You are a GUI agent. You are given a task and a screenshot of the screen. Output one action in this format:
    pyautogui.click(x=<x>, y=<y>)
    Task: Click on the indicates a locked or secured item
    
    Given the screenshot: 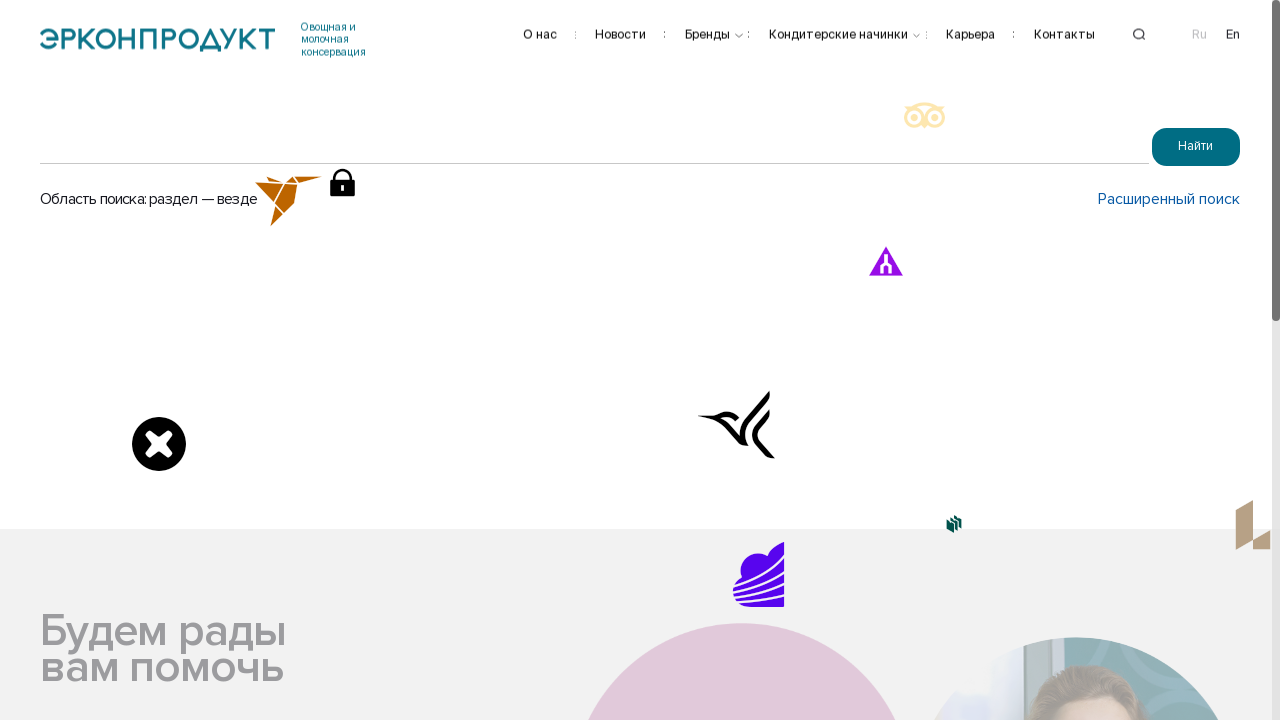 What is the action you would take?
    pyautogui.click(x=342, y=182)
    